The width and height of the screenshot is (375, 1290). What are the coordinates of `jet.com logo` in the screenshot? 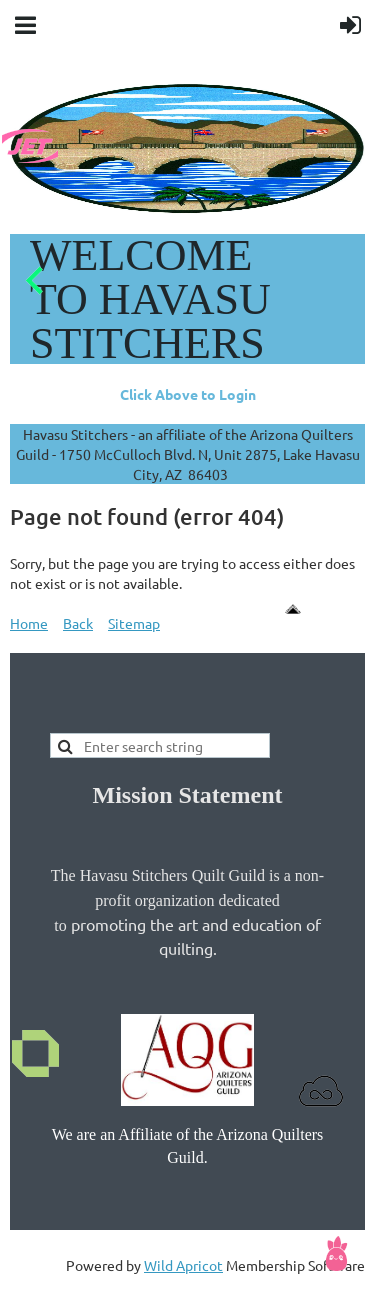 It's located at (30, 146).